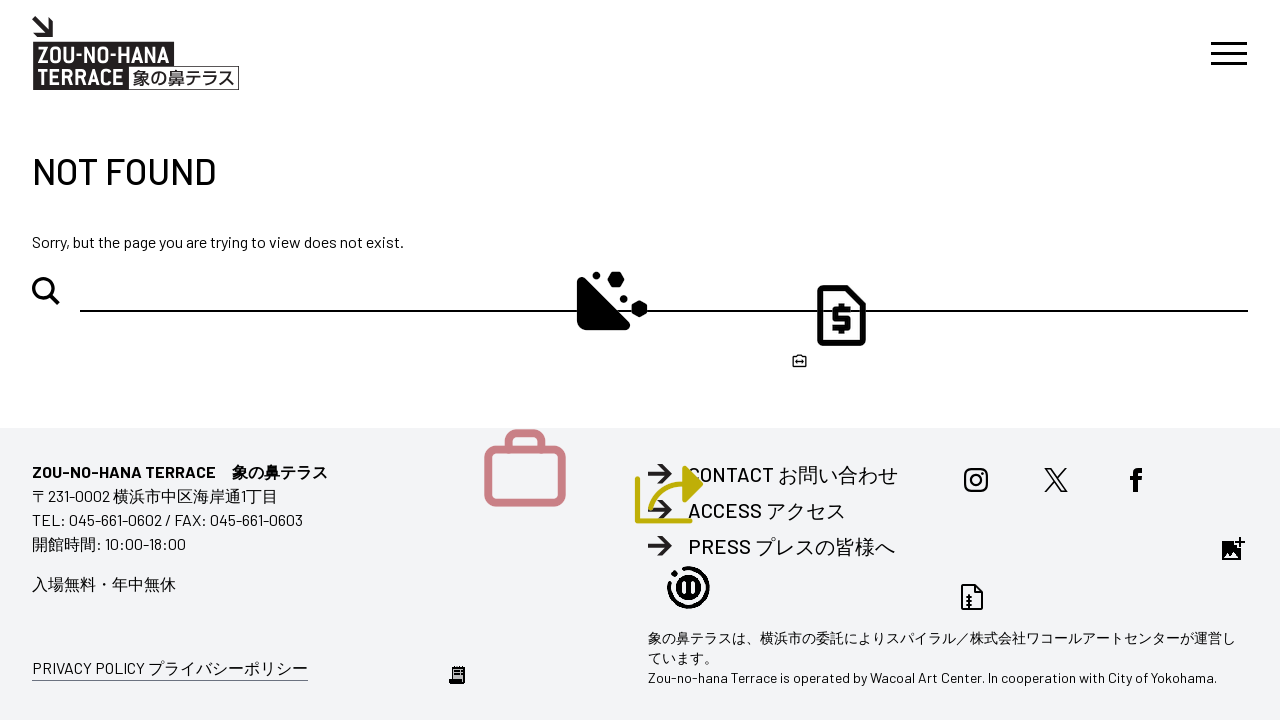 This screenshot has width=1280, height=720. I want to click on view invoice or billing document, so click(841, 315).